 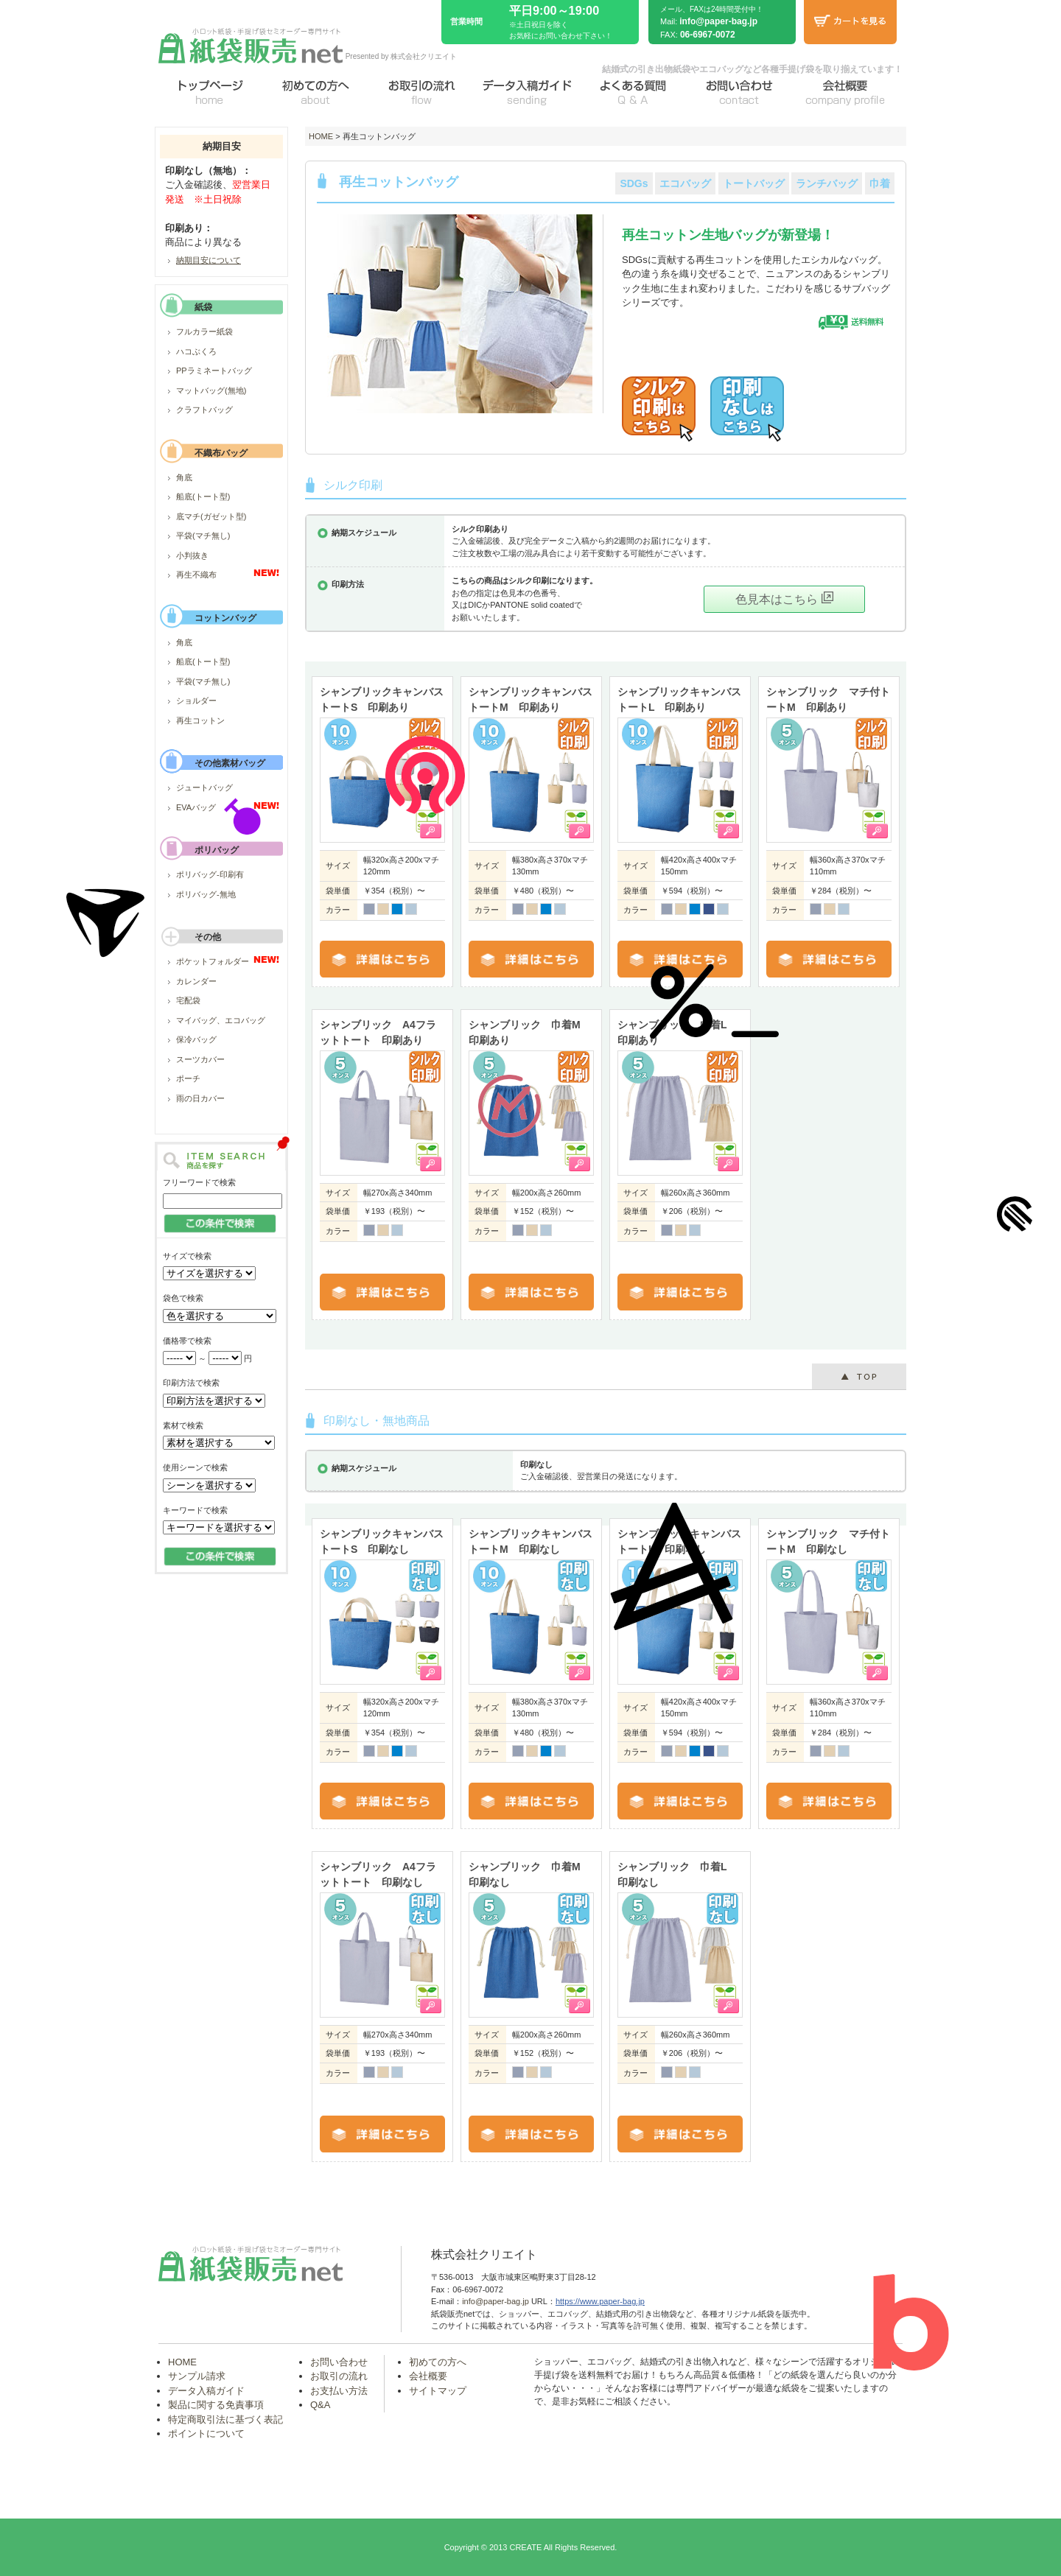 I want to click on bricks website builder logo, so click(x=911, y=2322).